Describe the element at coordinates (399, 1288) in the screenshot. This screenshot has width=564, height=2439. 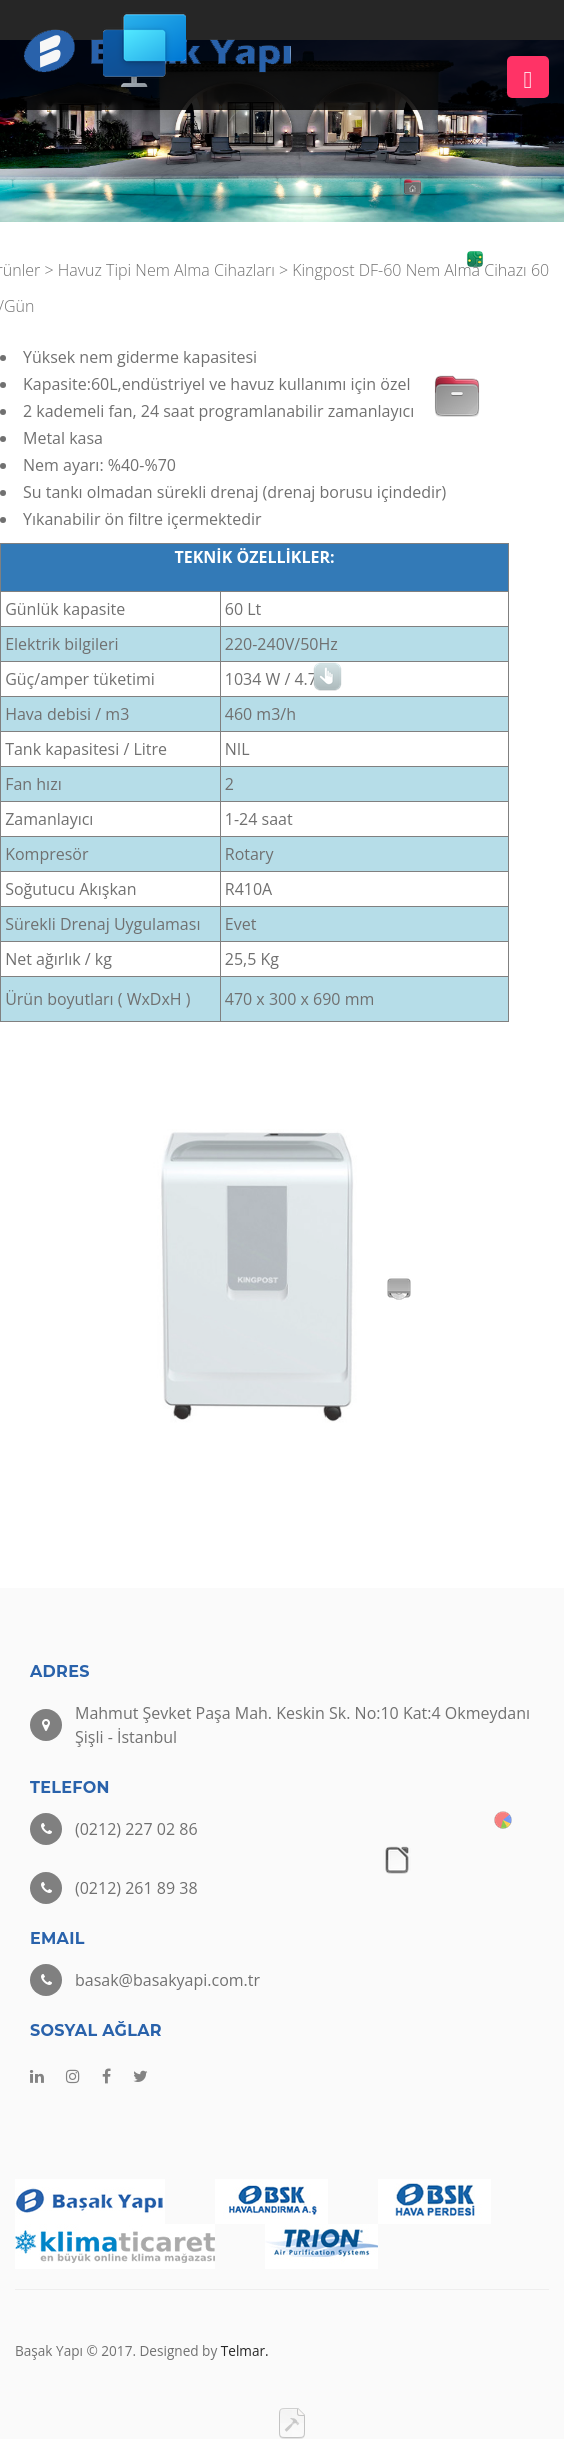
I see `access optical disc drive` at that location.